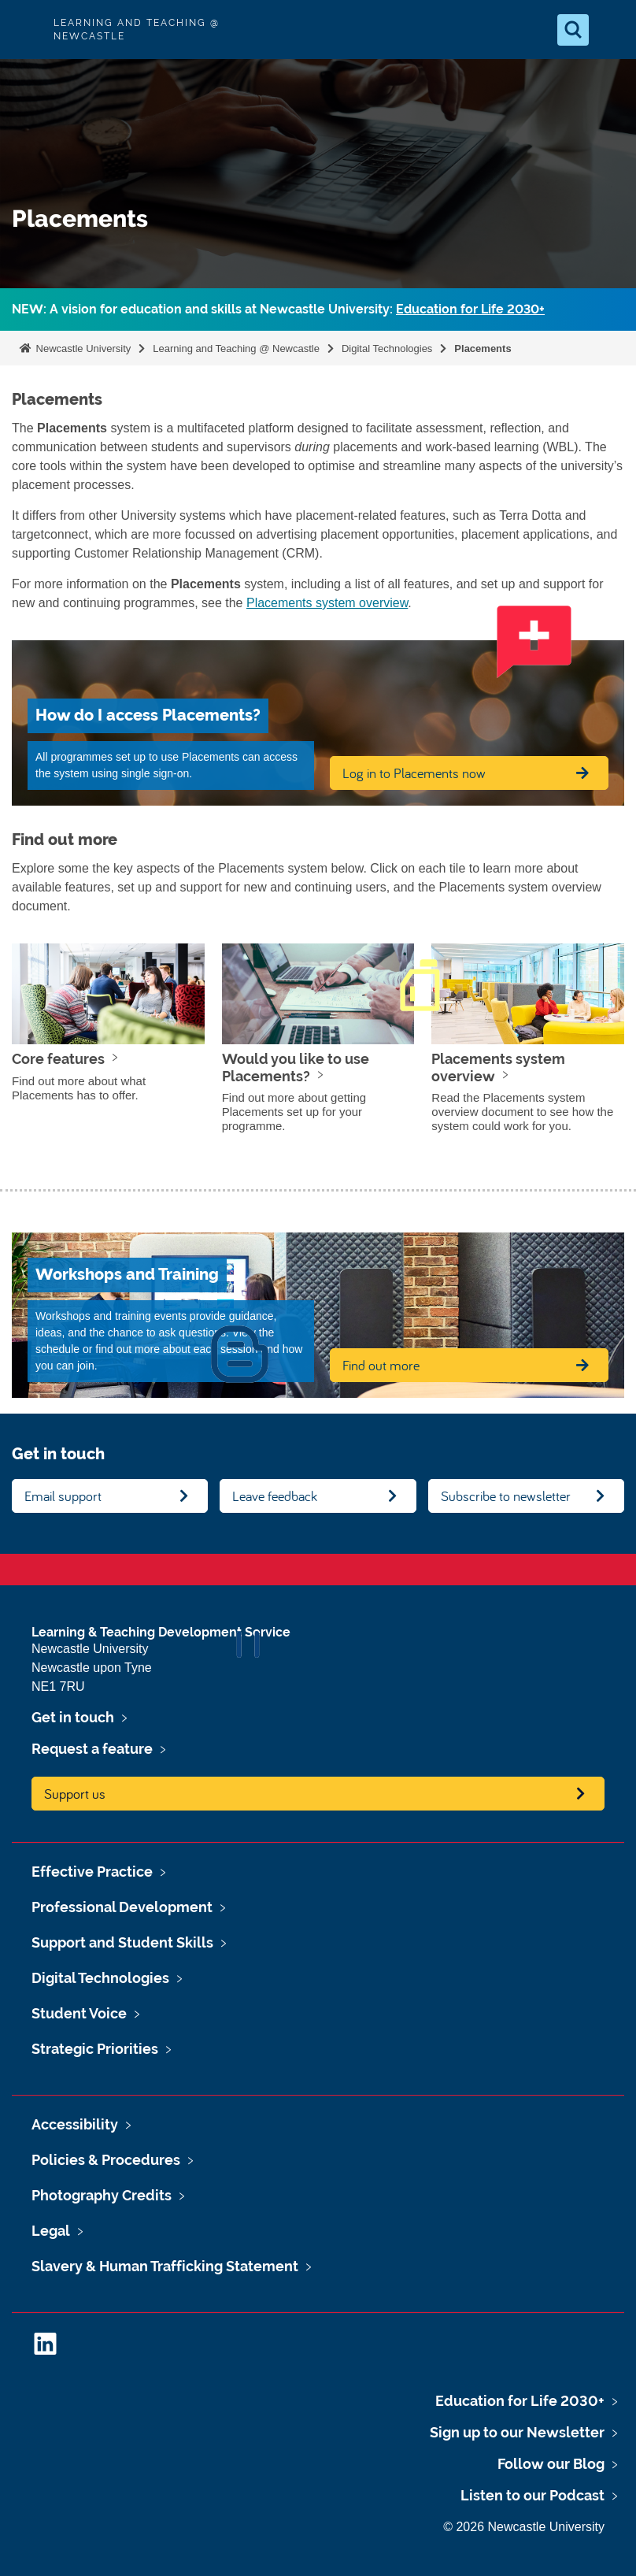  What do you see at coordinates (420, 986) in the screenshot?
I see `find nearby gas stations or fuel locations` at bounding box center [420, 986].